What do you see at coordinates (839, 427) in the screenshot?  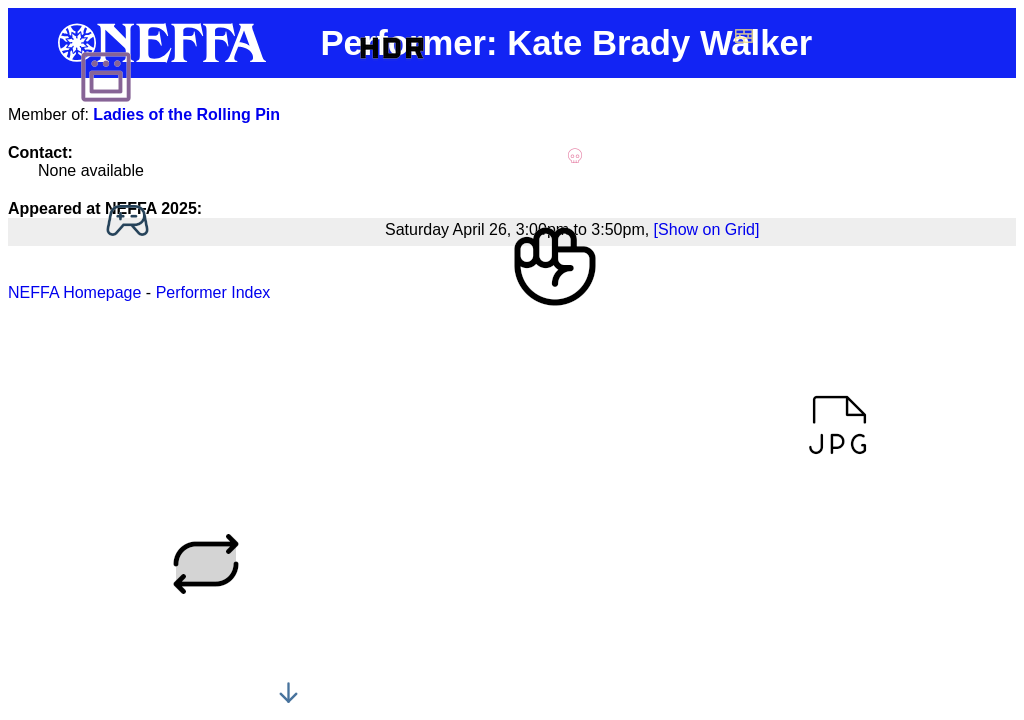 I see `view or open a JPG image file` at bounding box center [839, 427].